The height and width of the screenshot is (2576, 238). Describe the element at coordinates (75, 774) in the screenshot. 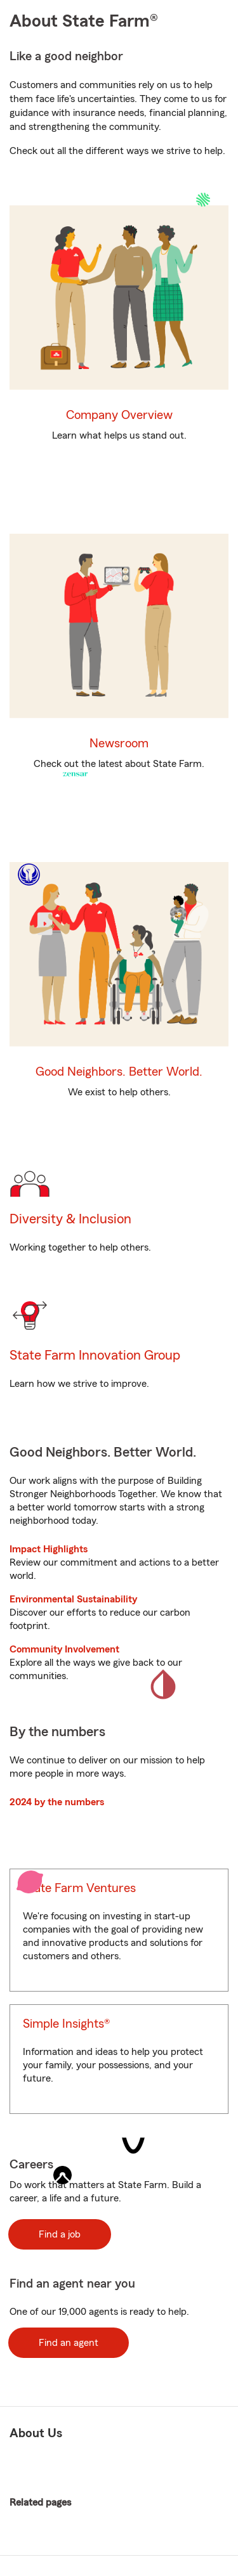

I see `zensar technologies company logo` at that location.